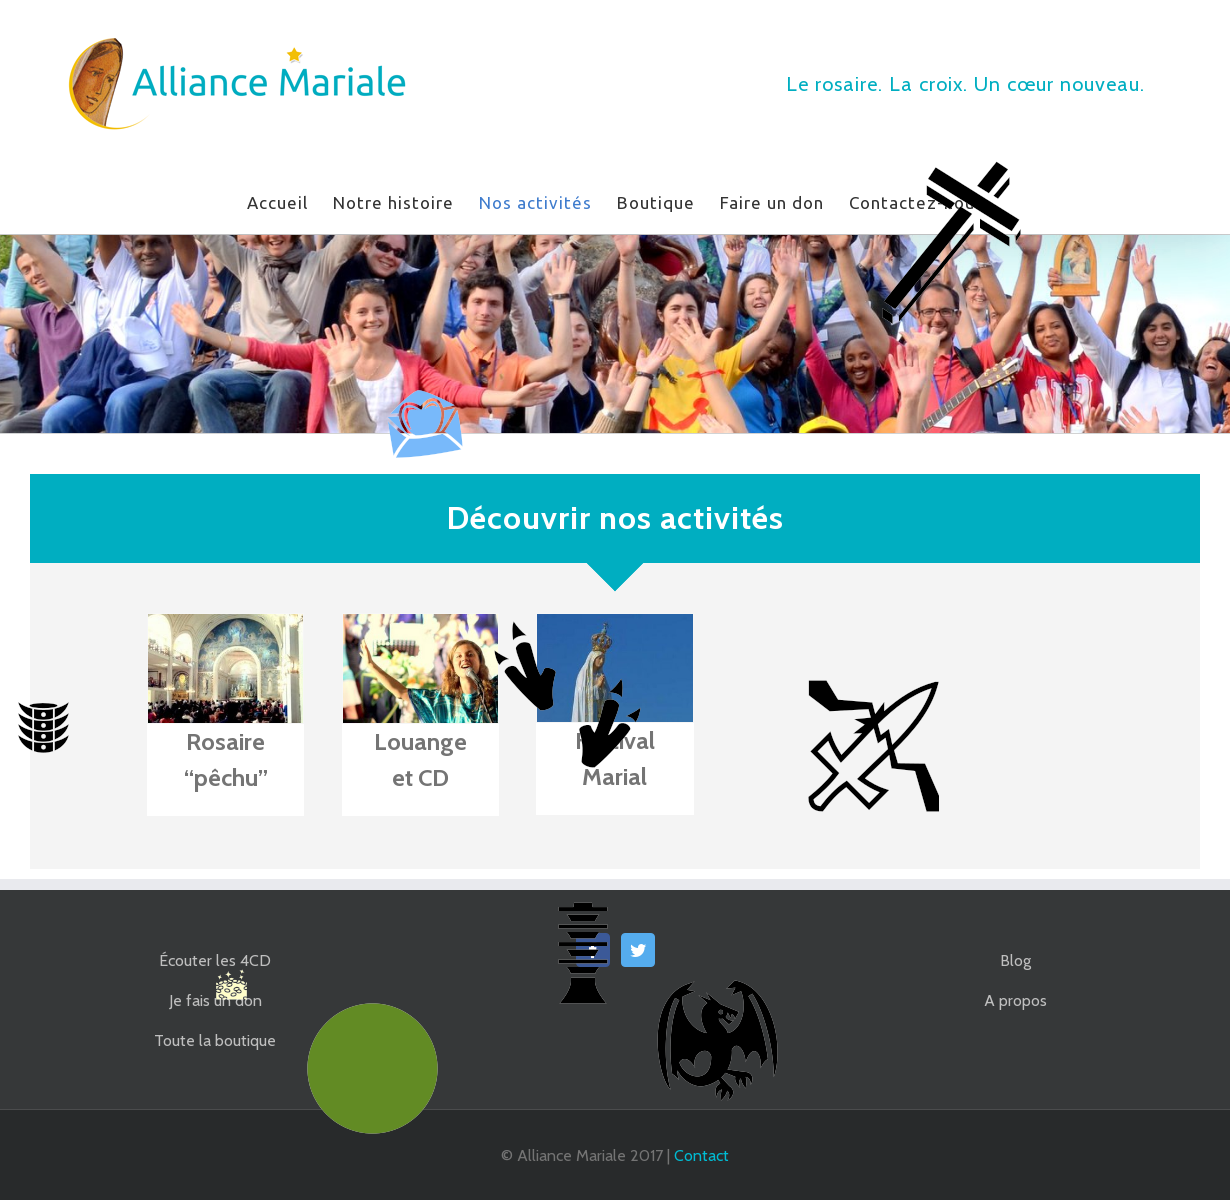 The image size is (1230, 1200). What do you see at coordinates (372, 1068) in the screenshot?
I see `unselected or inactive status indicator` at bounding box center [372, 1068].